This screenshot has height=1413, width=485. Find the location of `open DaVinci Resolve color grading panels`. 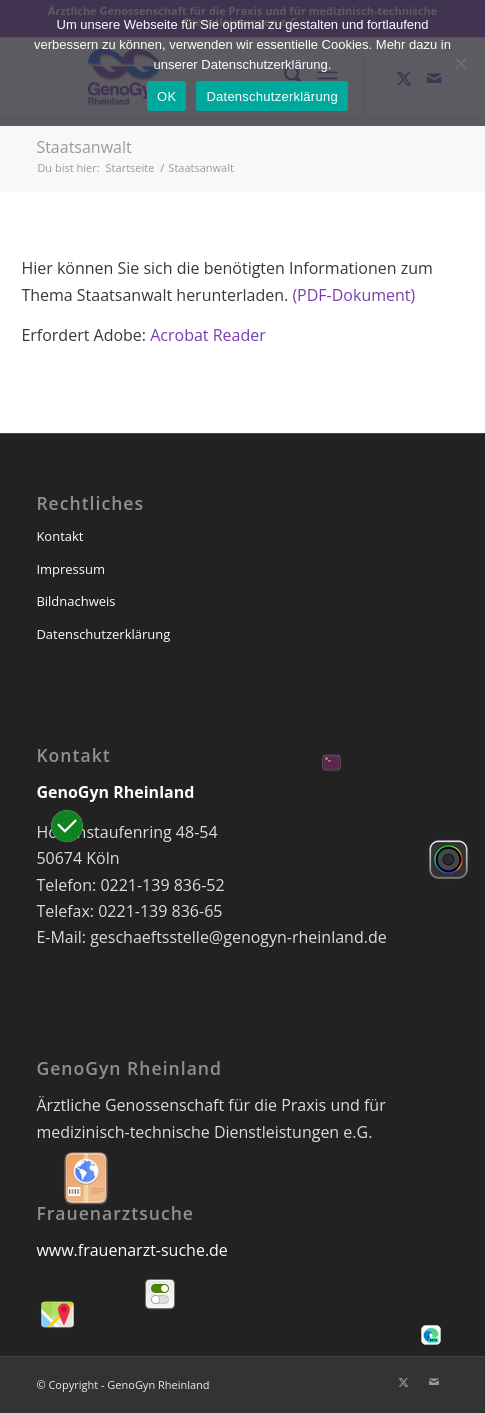

open DaVinci Resolve color grading panels is located at coordinates (448, 859).